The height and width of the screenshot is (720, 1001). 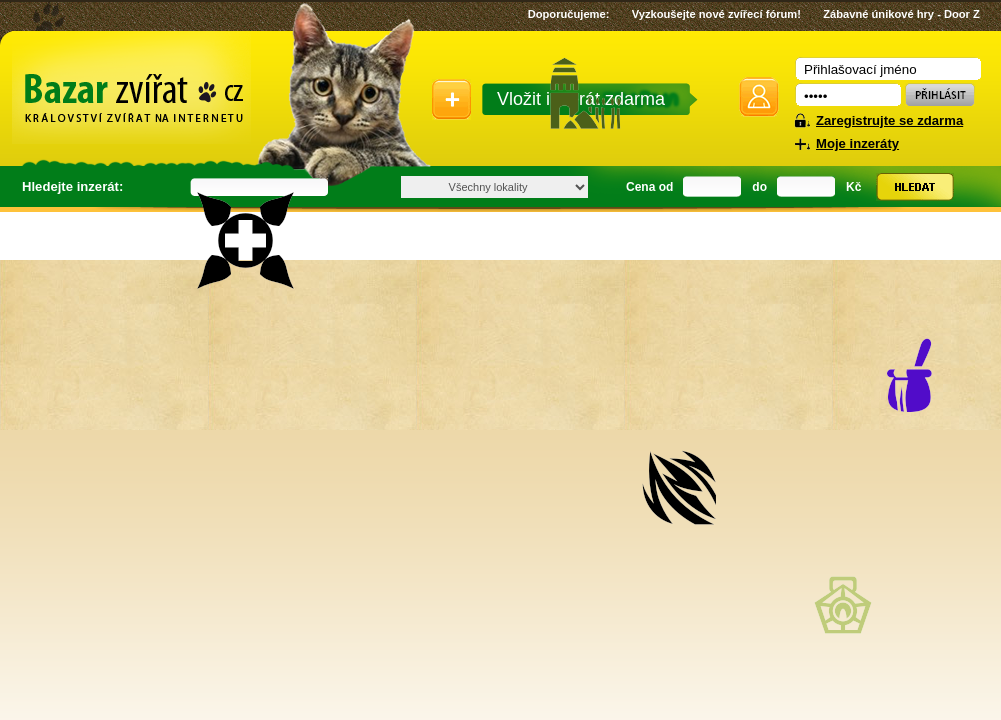 I want to click on a lantern or light source item in a game inventory, so click(x=843, y=605).